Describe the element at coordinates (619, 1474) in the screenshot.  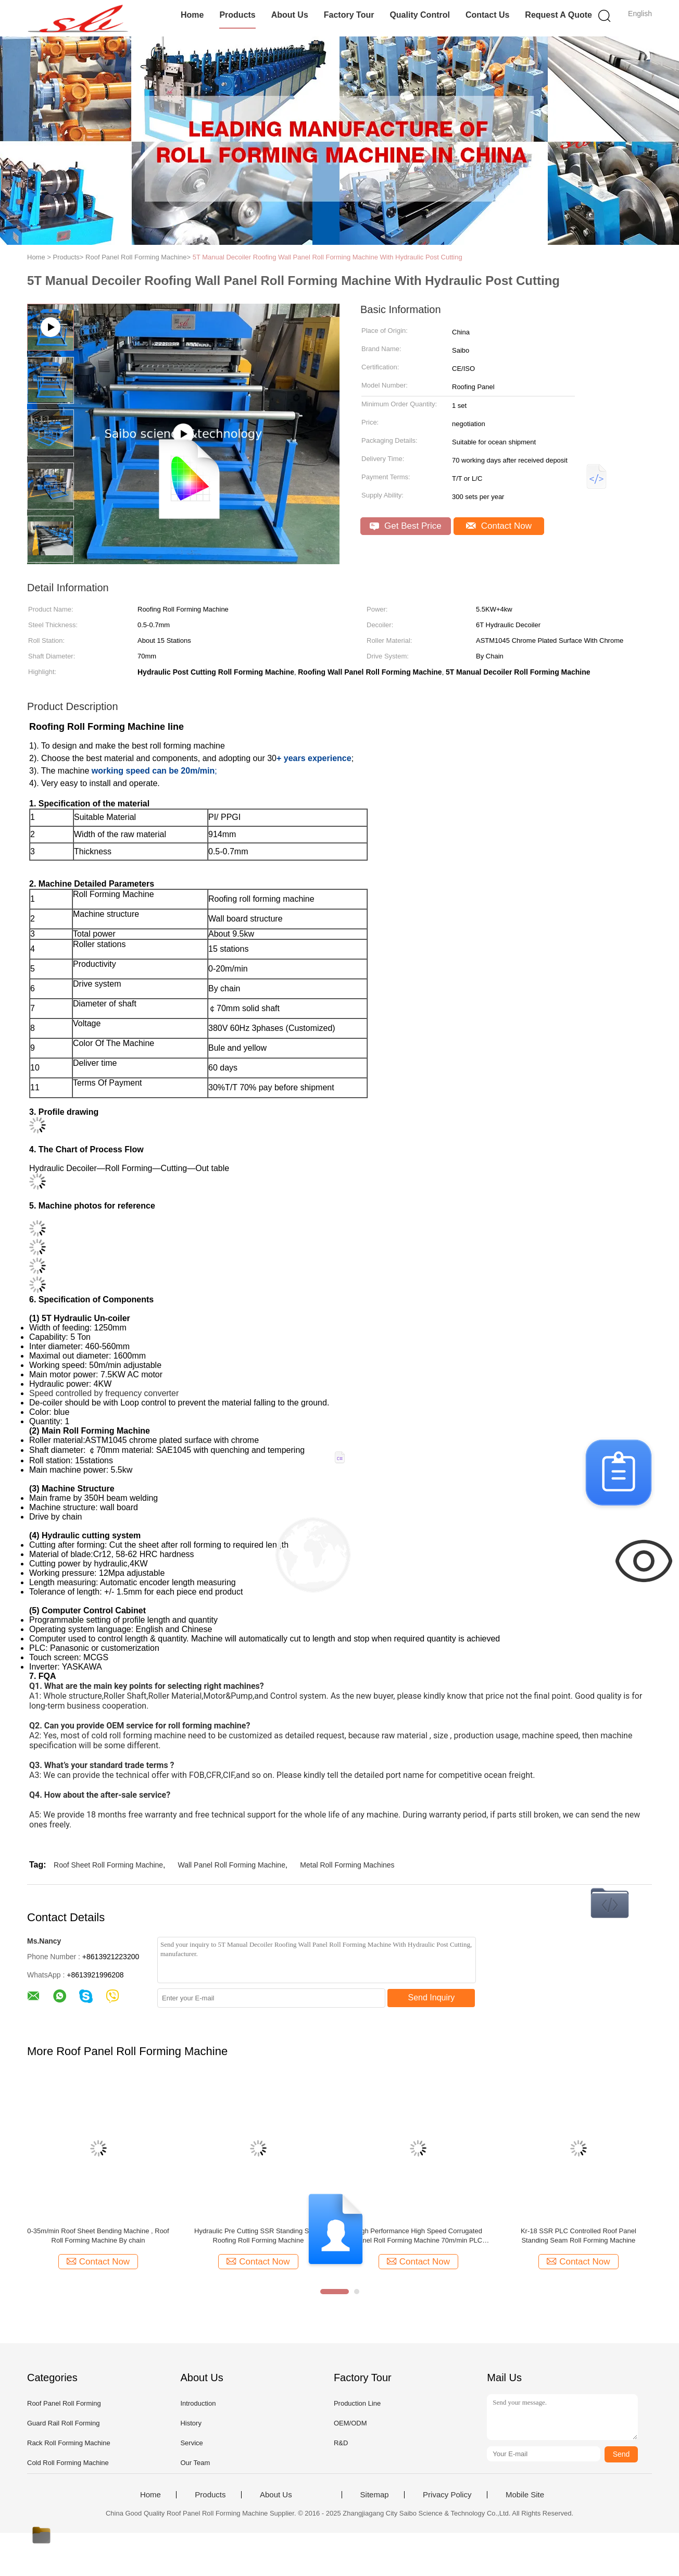
I see `access clipboard manager settings` at that location.